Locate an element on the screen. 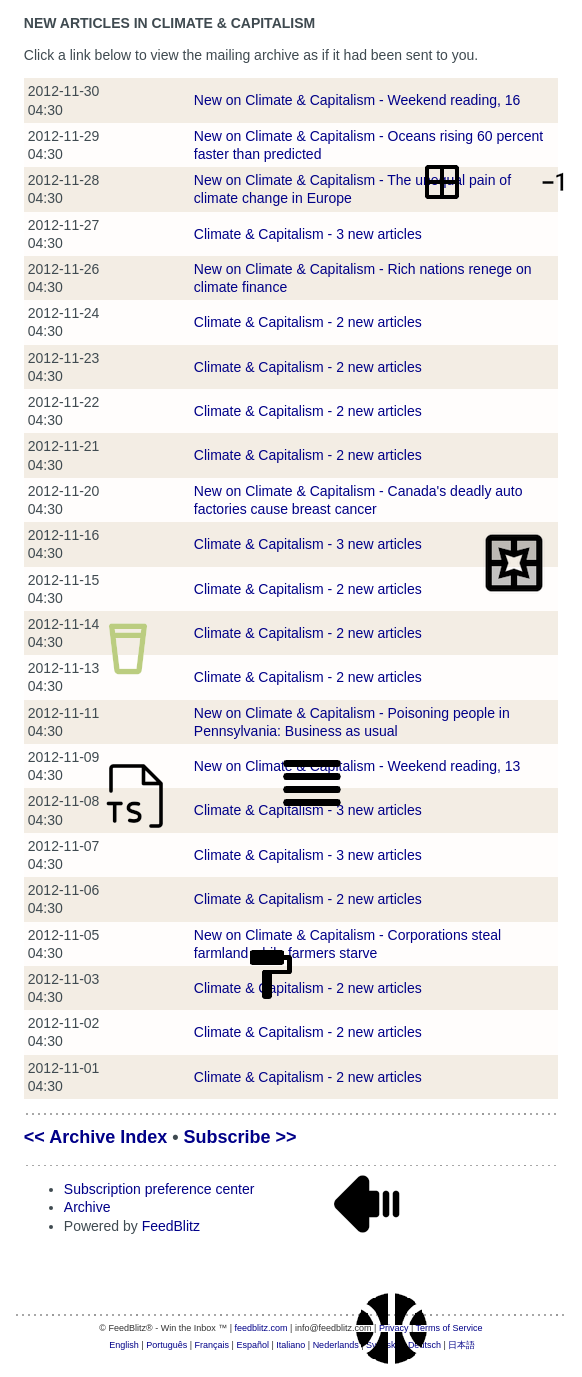  apply borders to all cells in a table or grid is located at coordinates (442, 182).